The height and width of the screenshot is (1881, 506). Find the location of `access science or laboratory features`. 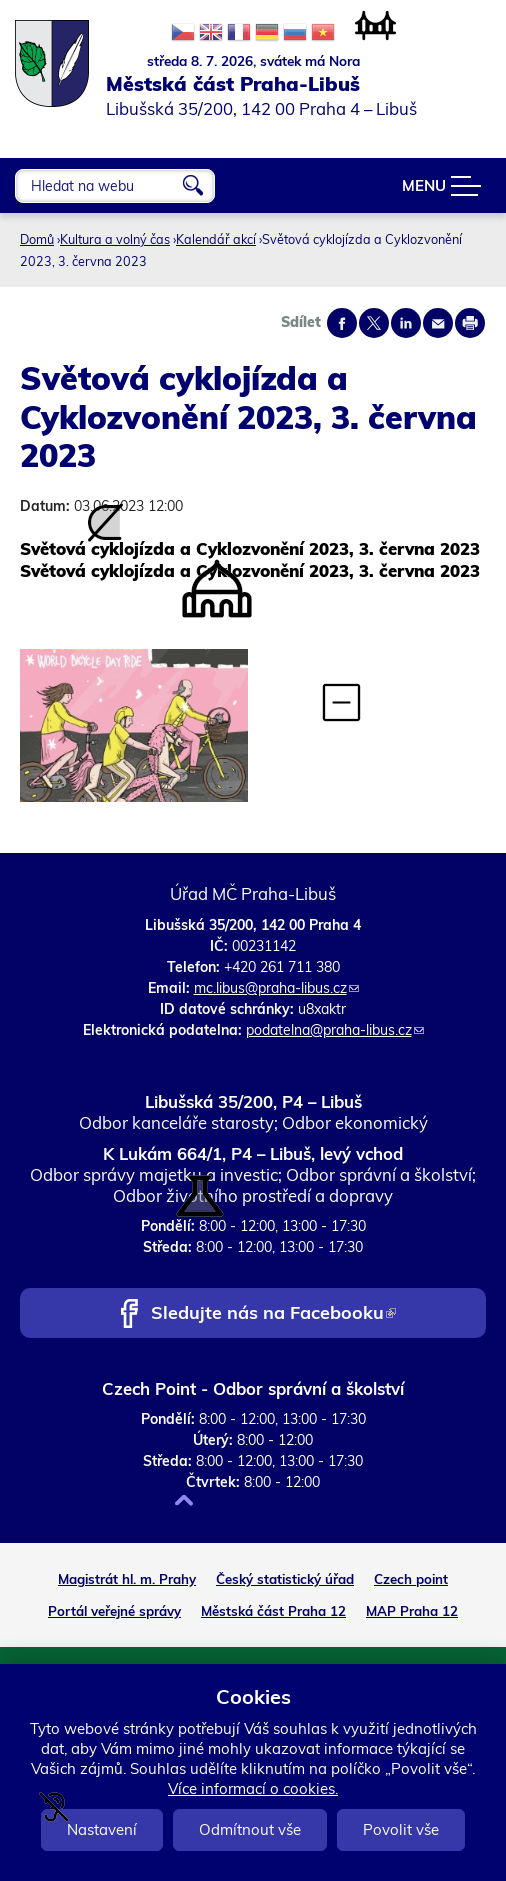

access science or laboratory features is located at coordinates (200, 1196).